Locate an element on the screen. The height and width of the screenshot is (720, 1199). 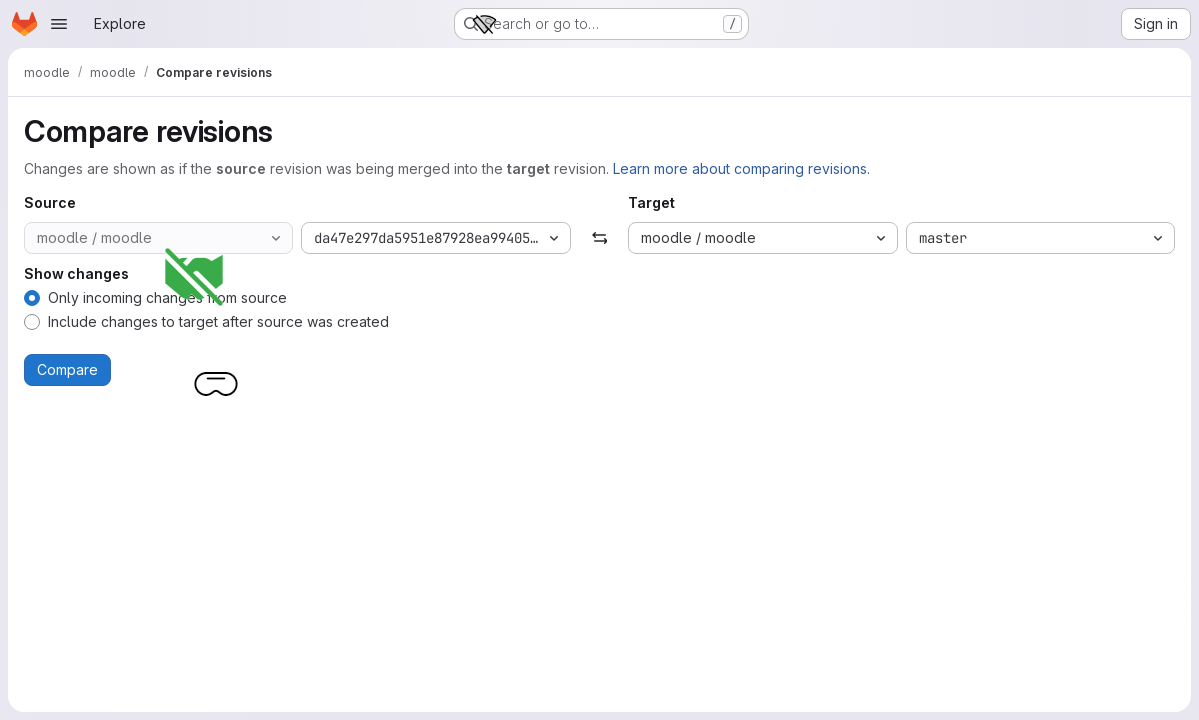
access virtual reality or immersive mode is located at coordinates (216, 384).